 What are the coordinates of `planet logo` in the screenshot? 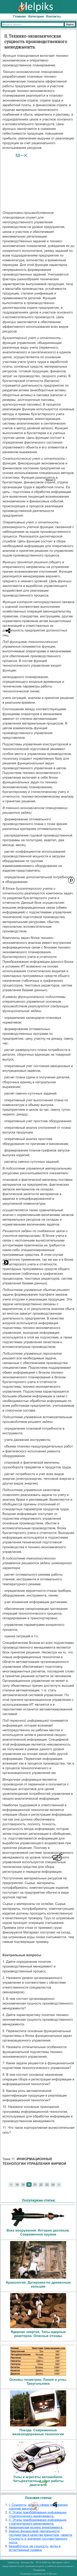 It's located at (71, 880).